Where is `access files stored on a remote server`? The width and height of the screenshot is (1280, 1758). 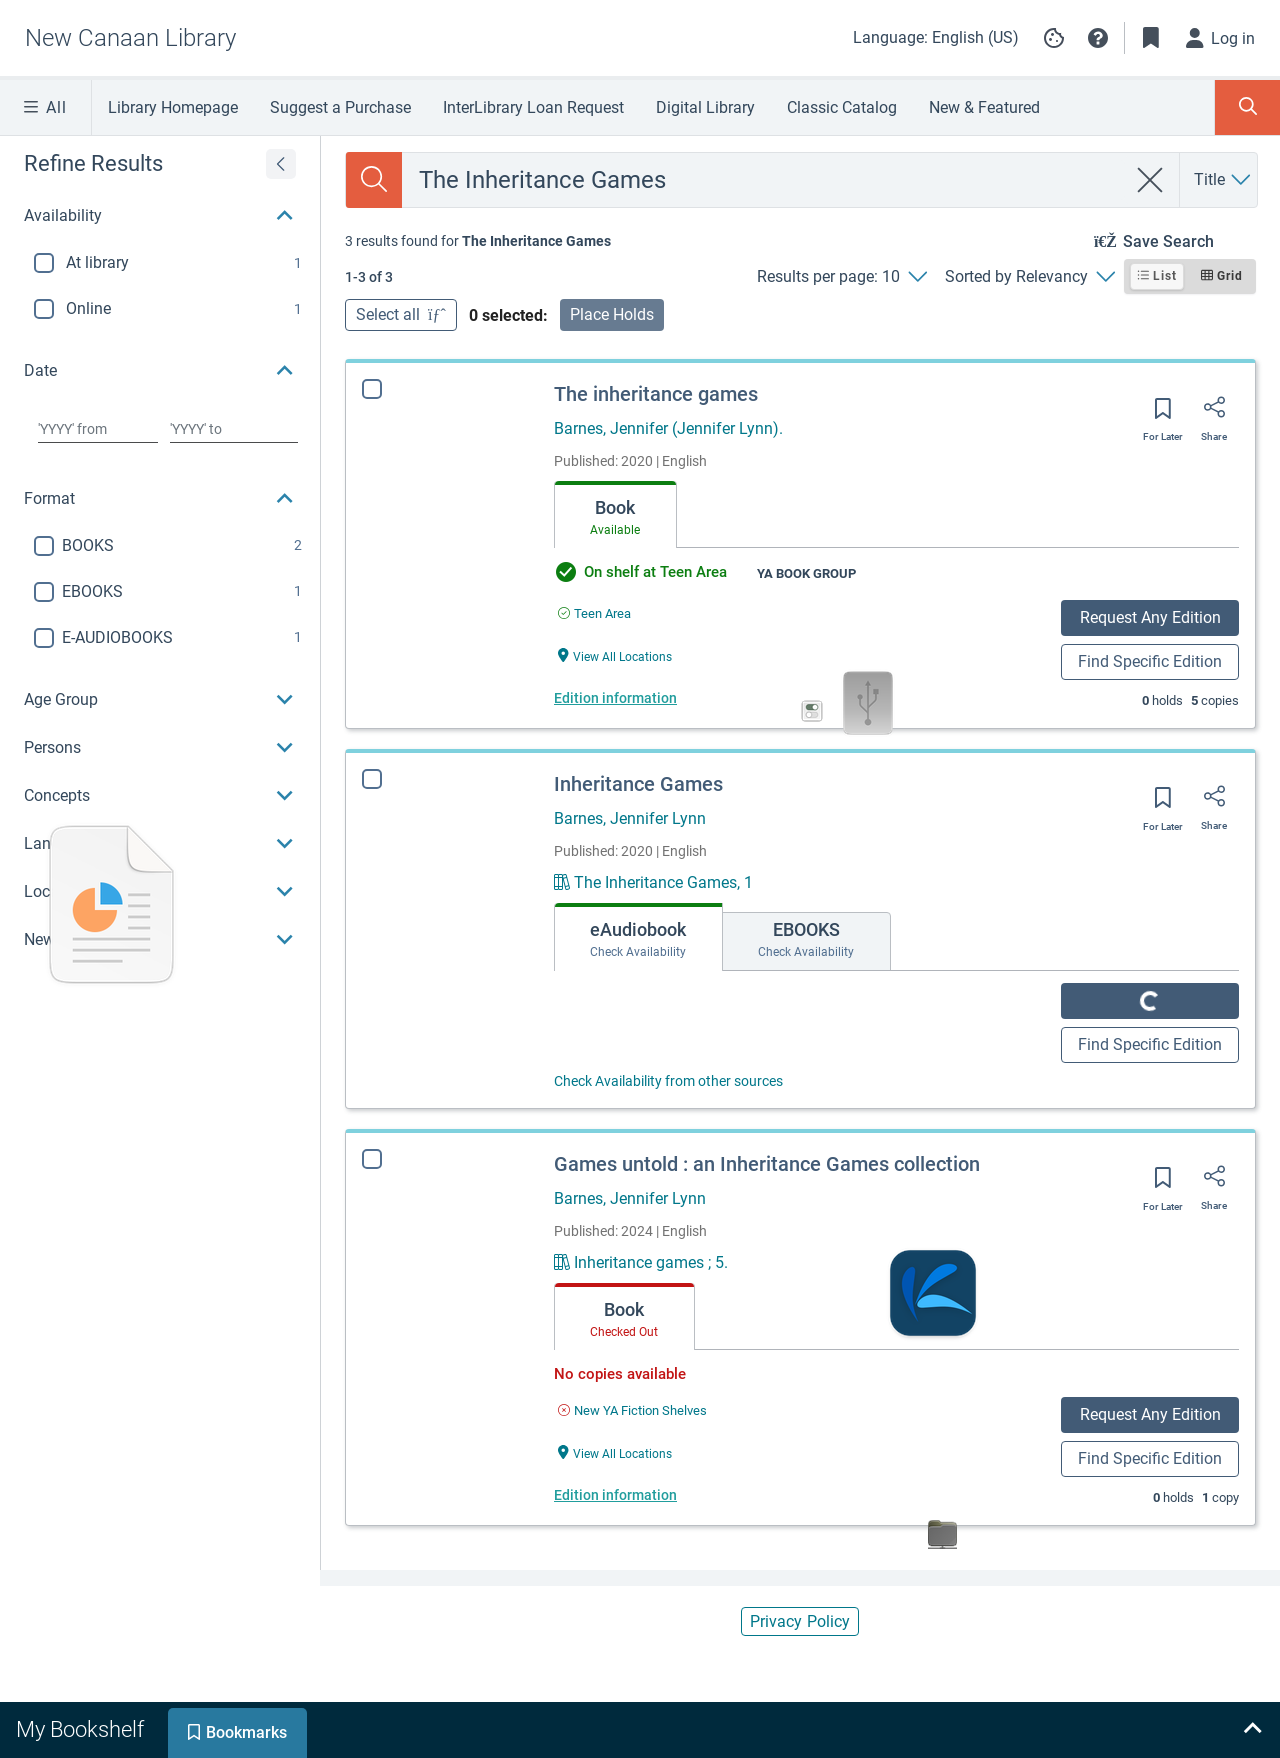 access files stored on a remote server is located at coordinates (942, 1534).